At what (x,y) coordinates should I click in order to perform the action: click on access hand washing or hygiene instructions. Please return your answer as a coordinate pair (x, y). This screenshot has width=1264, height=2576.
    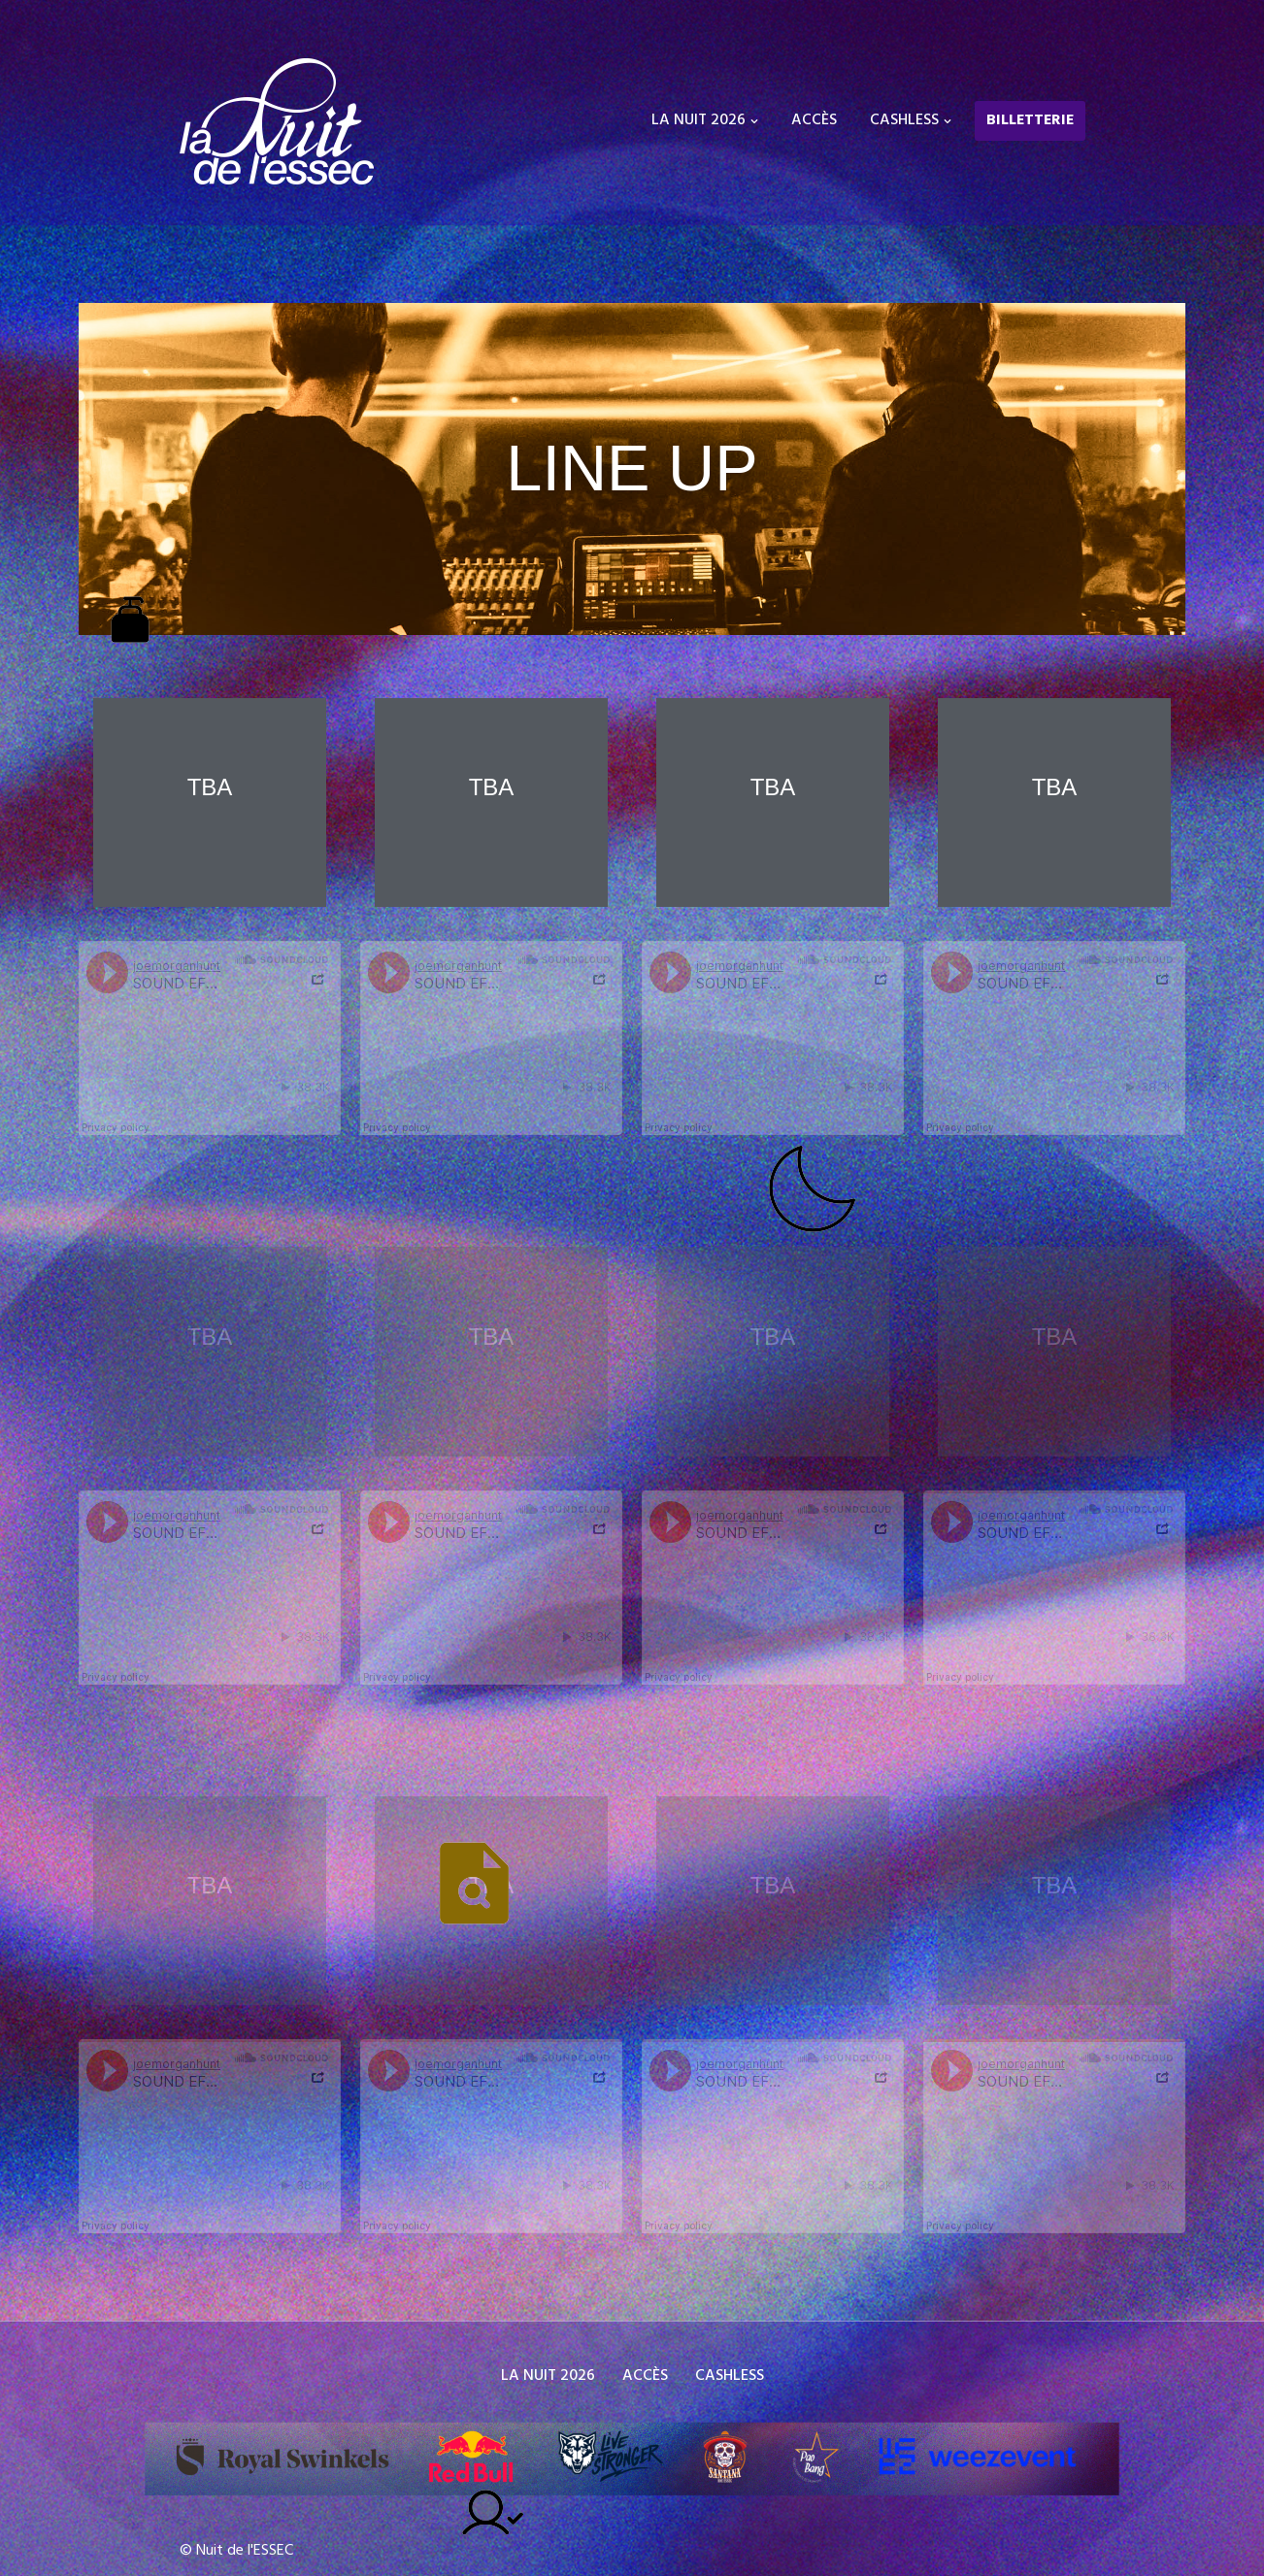
    Looking at the image, I should click on (130, 620).